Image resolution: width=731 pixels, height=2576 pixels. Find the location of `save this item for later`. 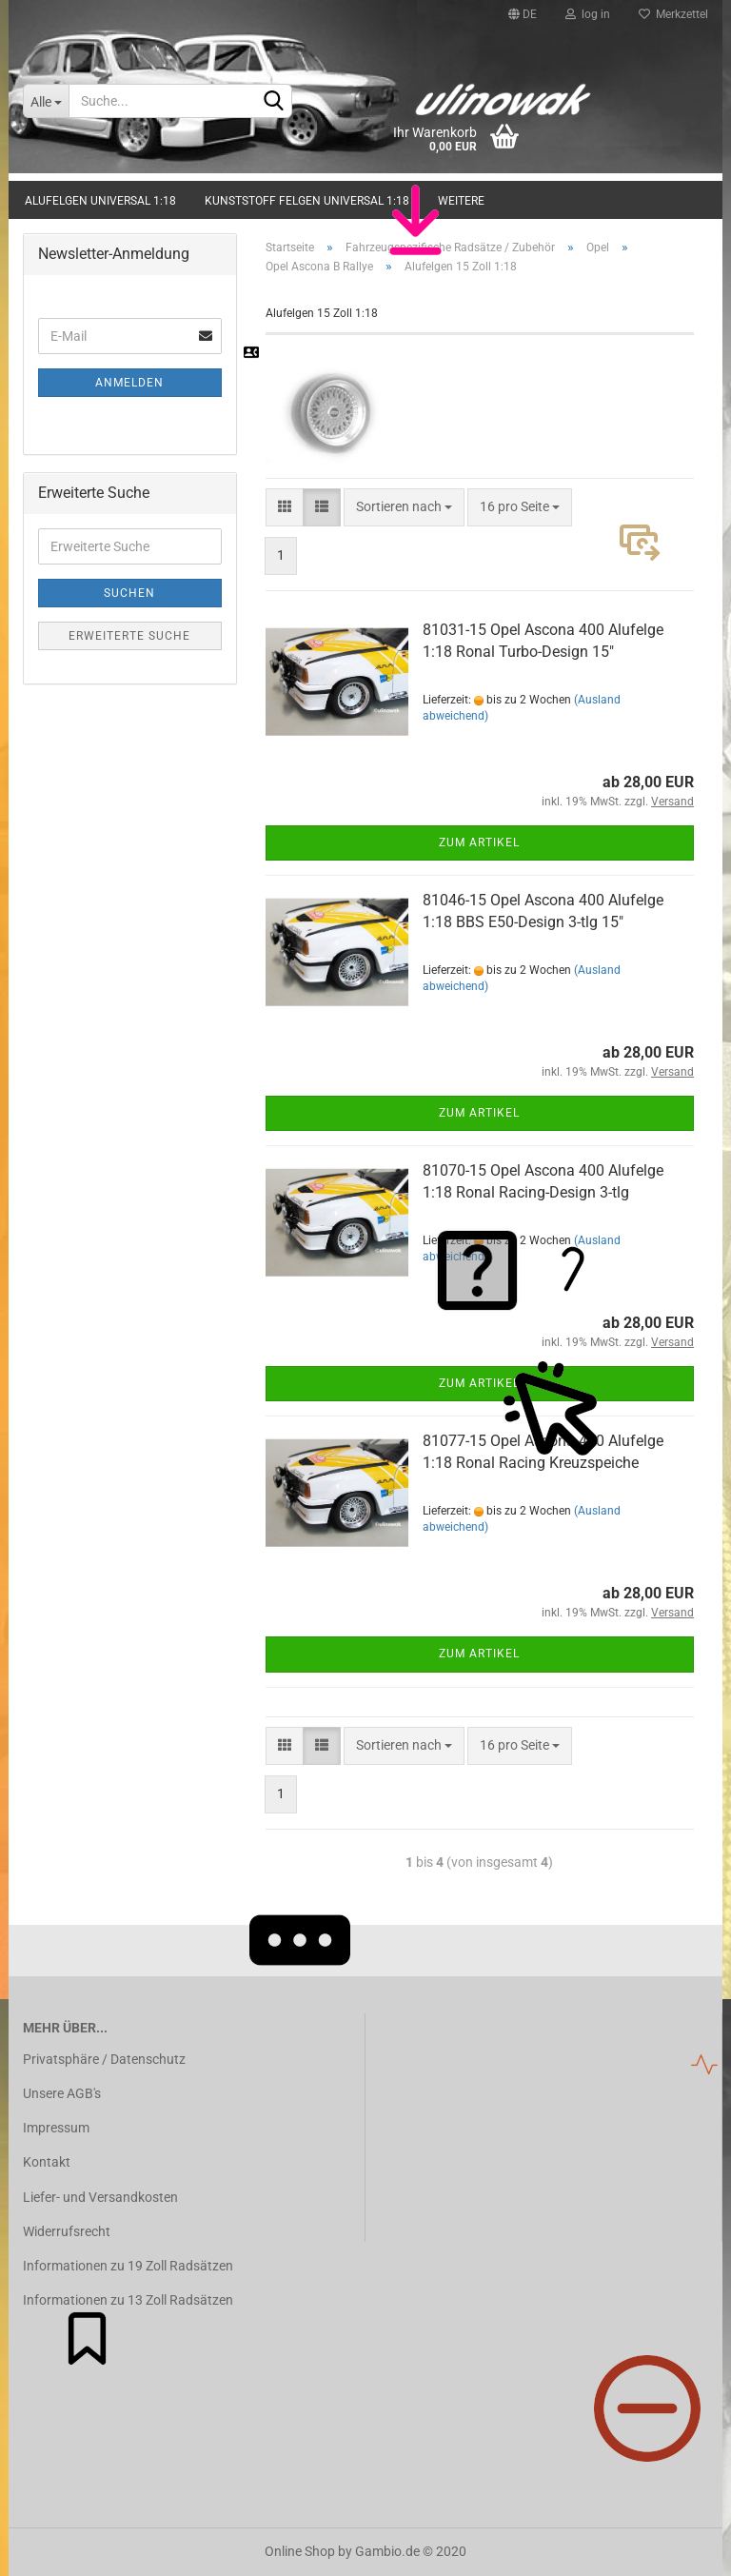

save this item for later is located at coordinates (87, 2338).